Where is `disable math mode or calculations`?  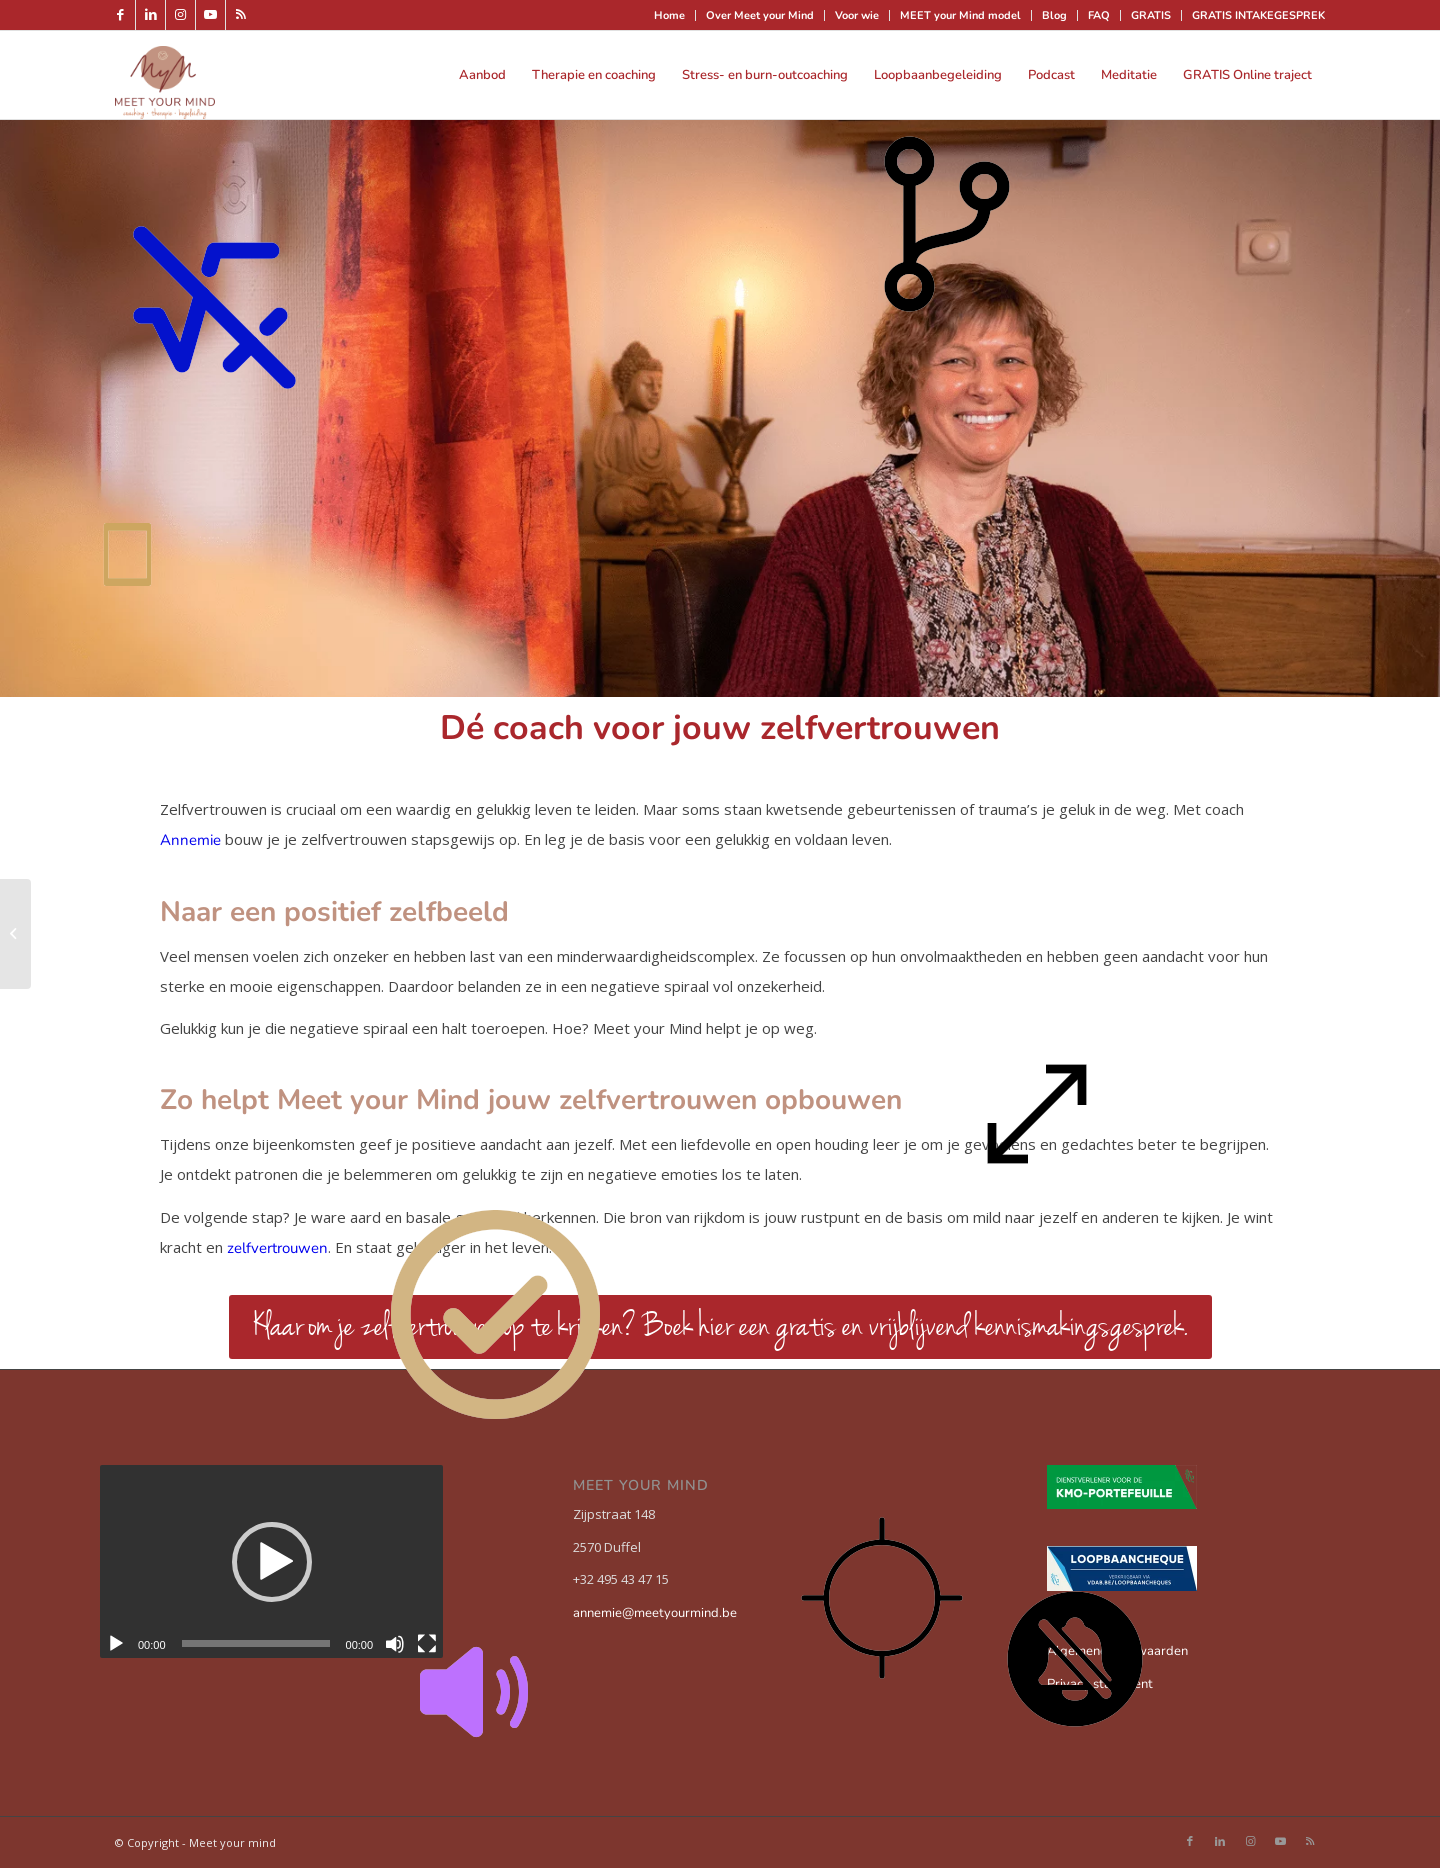 disable math mode or calculations is located at coordinates (214, 307).